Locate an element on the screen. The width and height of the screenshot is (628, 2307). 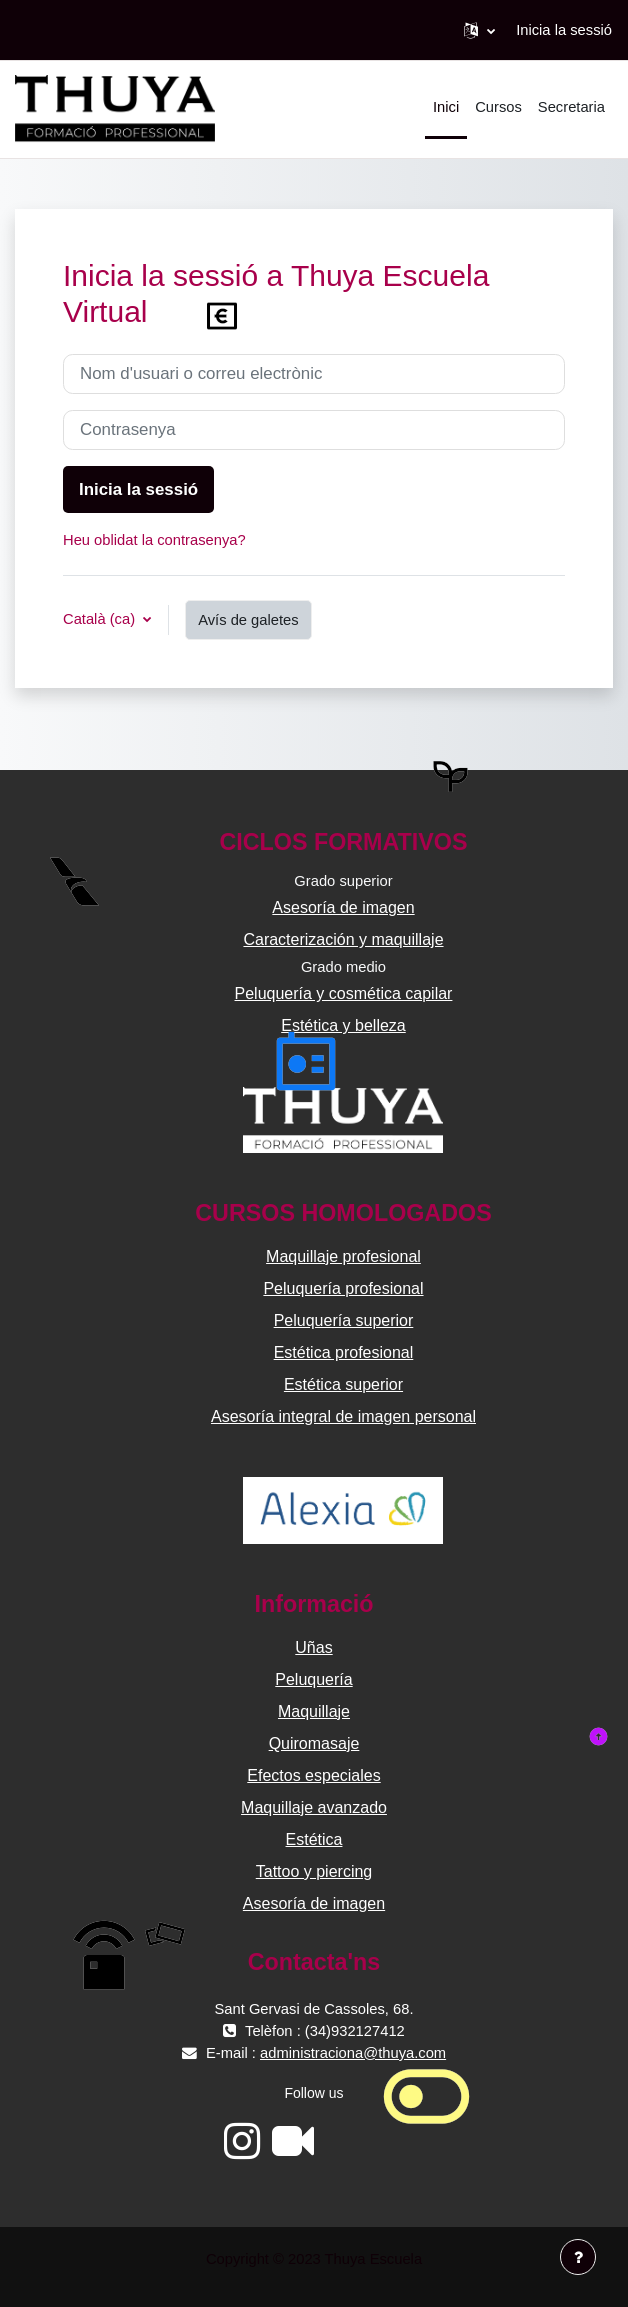
connect to a remote control device is located at coordinates (104, 1955).